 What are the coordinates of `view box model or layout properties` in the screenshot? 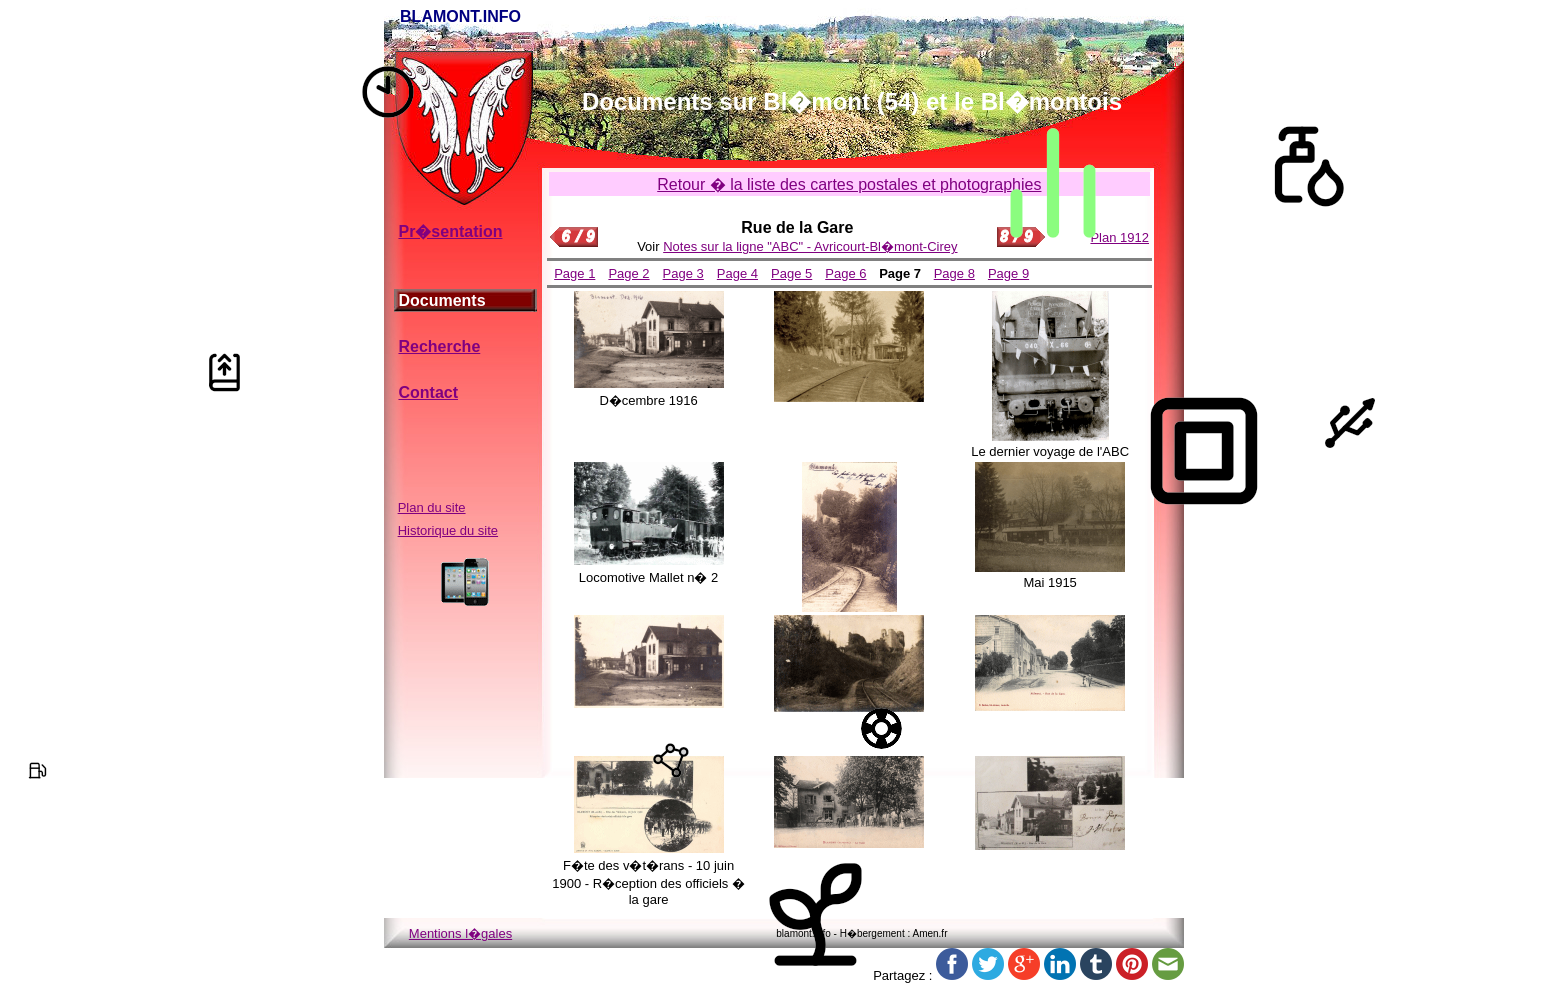 It's located at (1204, 451).